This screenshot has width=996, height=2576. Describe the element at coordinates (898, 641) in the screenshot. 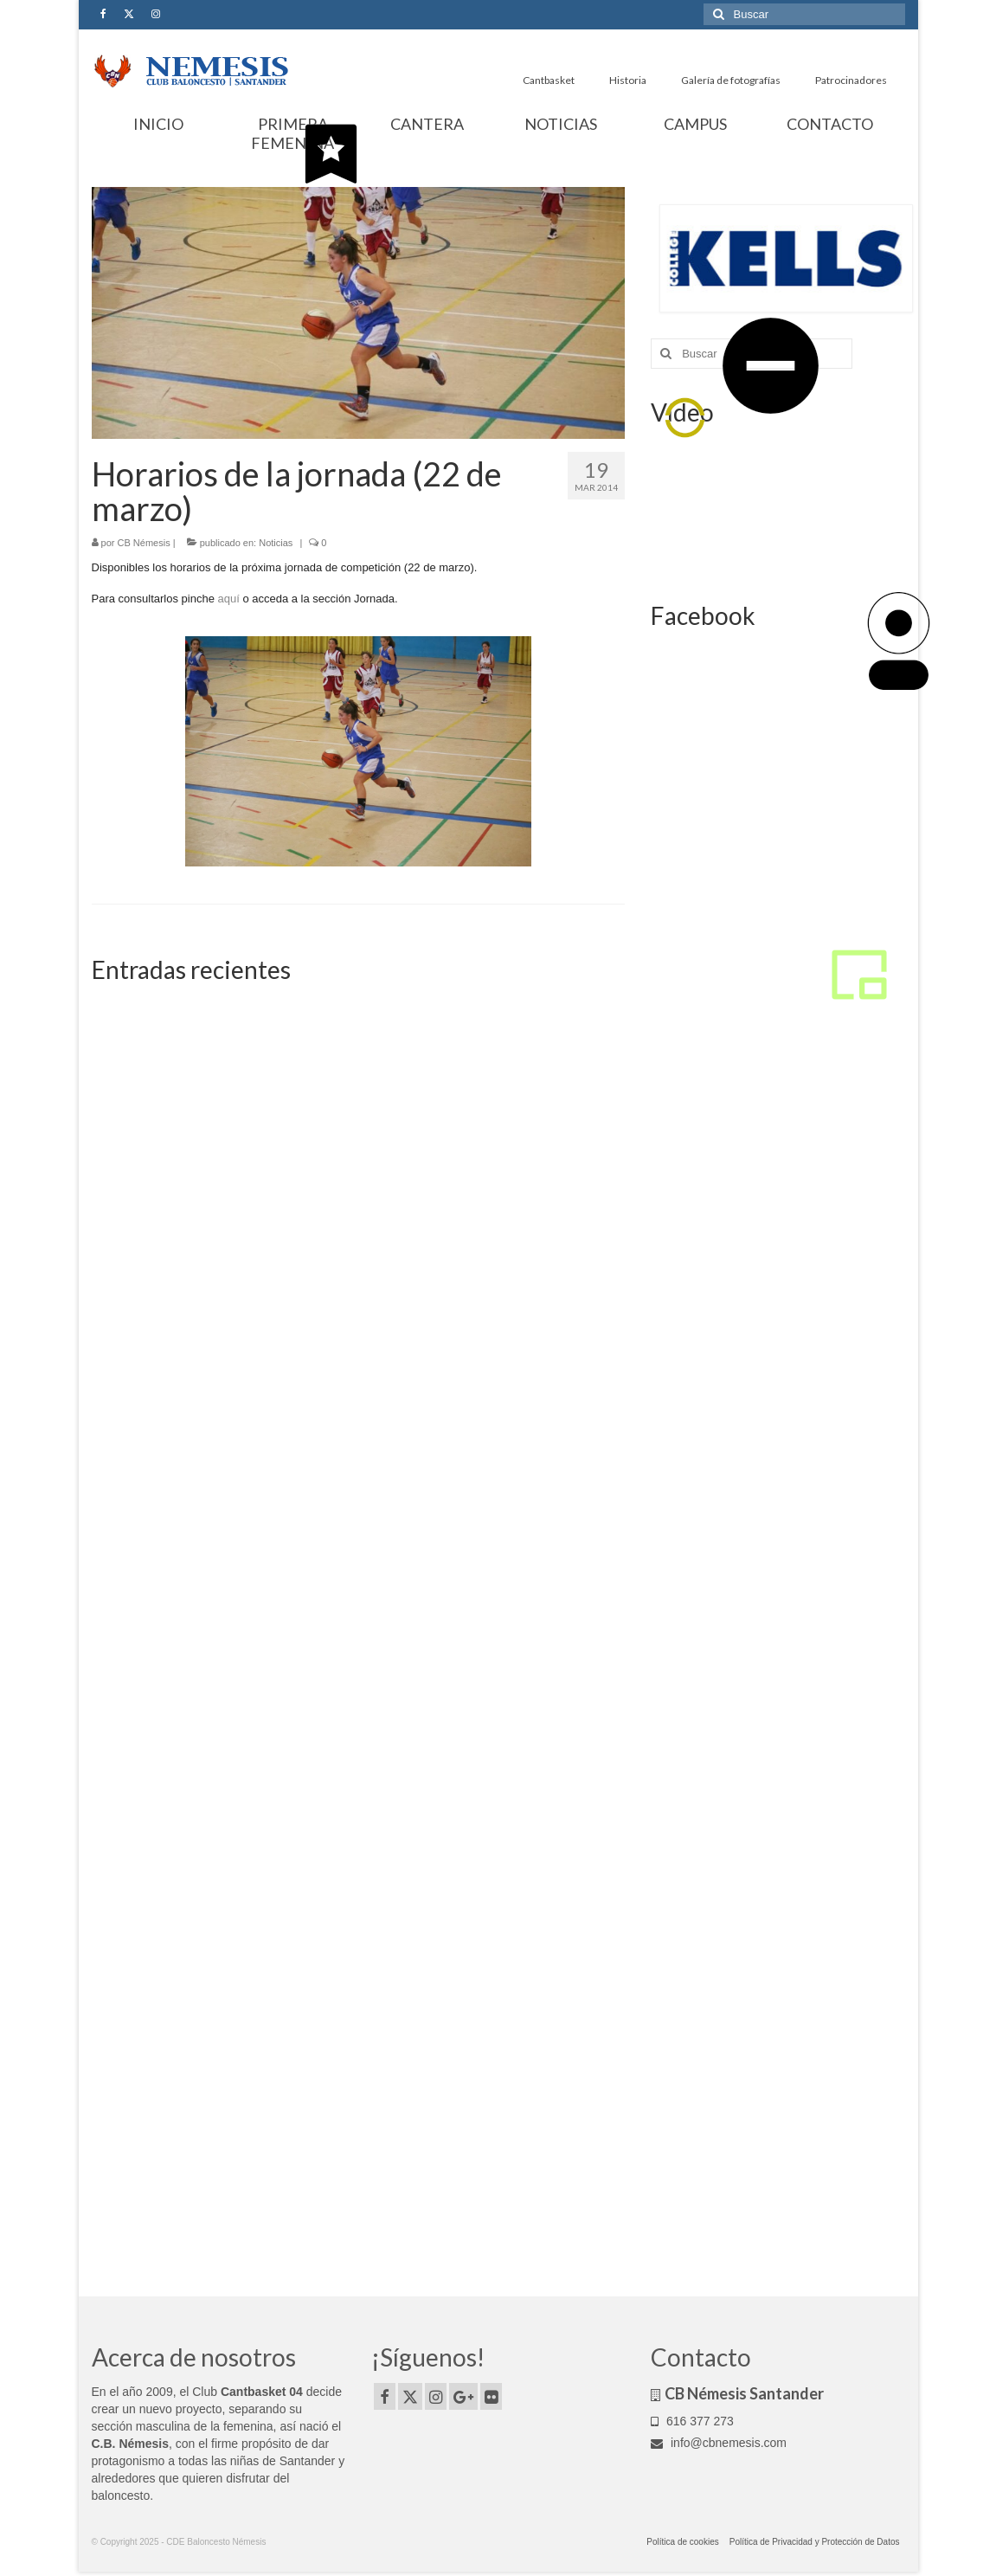

I see `daisyUI component library logo` at that location.